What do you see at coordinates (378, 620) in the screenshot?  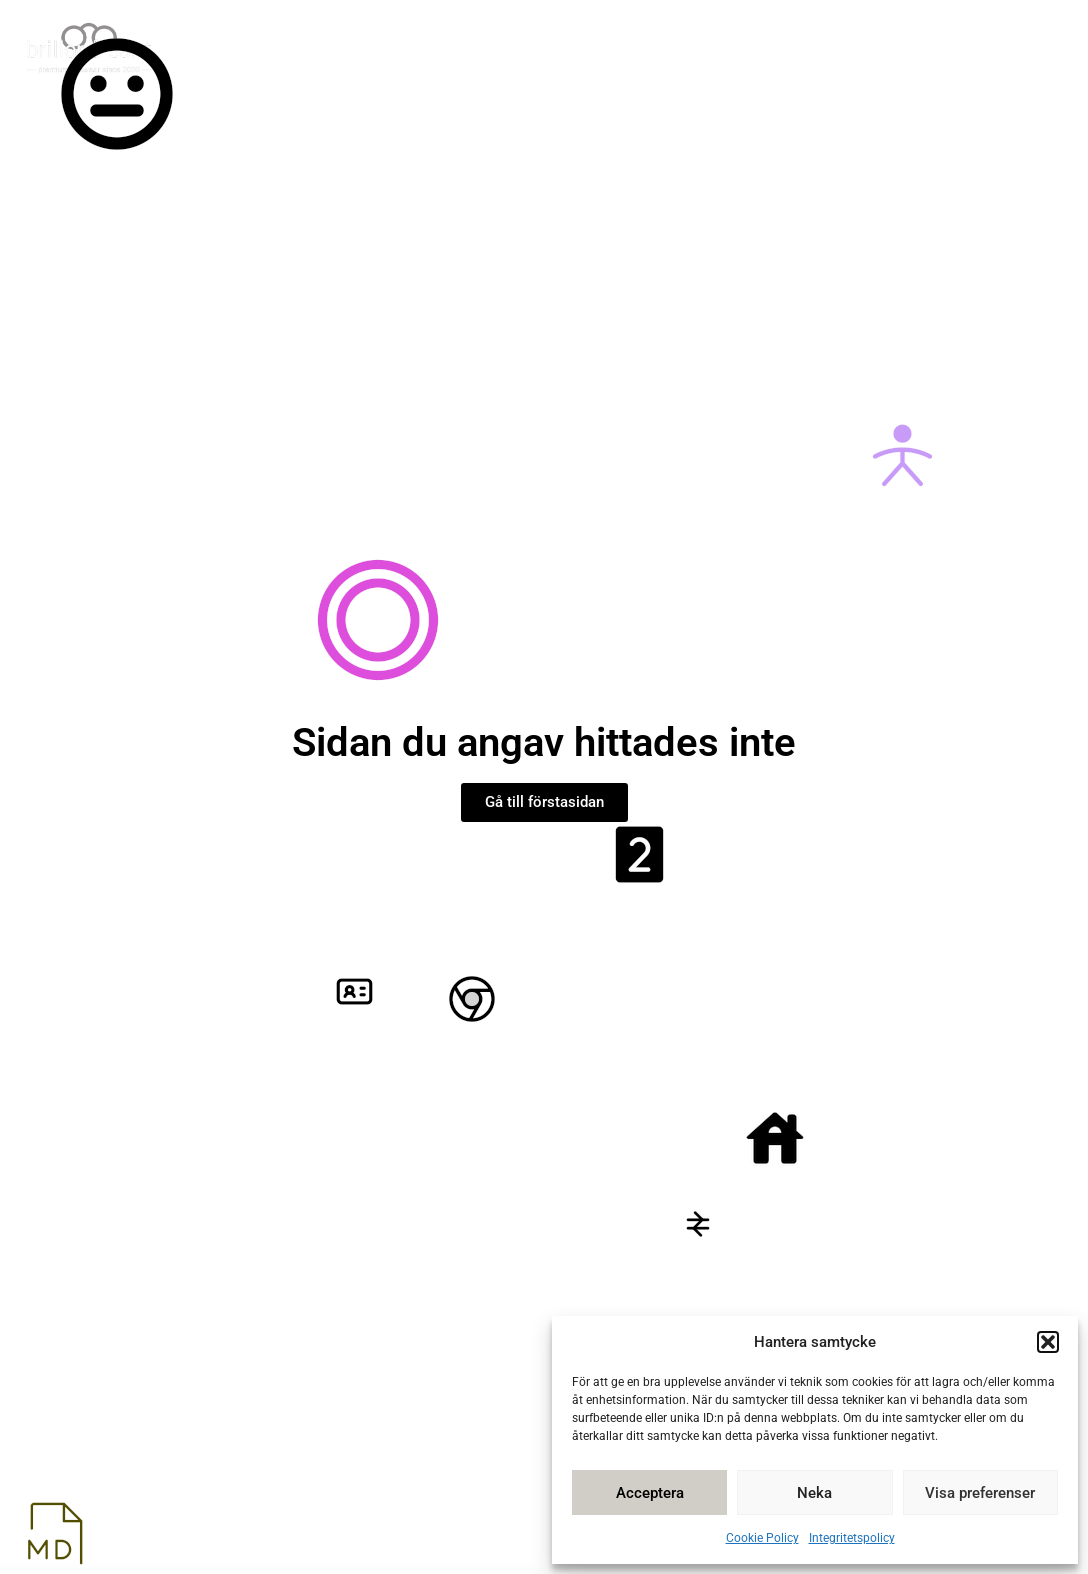 I see `start recording audio or video` at bounding box center [378, 620].